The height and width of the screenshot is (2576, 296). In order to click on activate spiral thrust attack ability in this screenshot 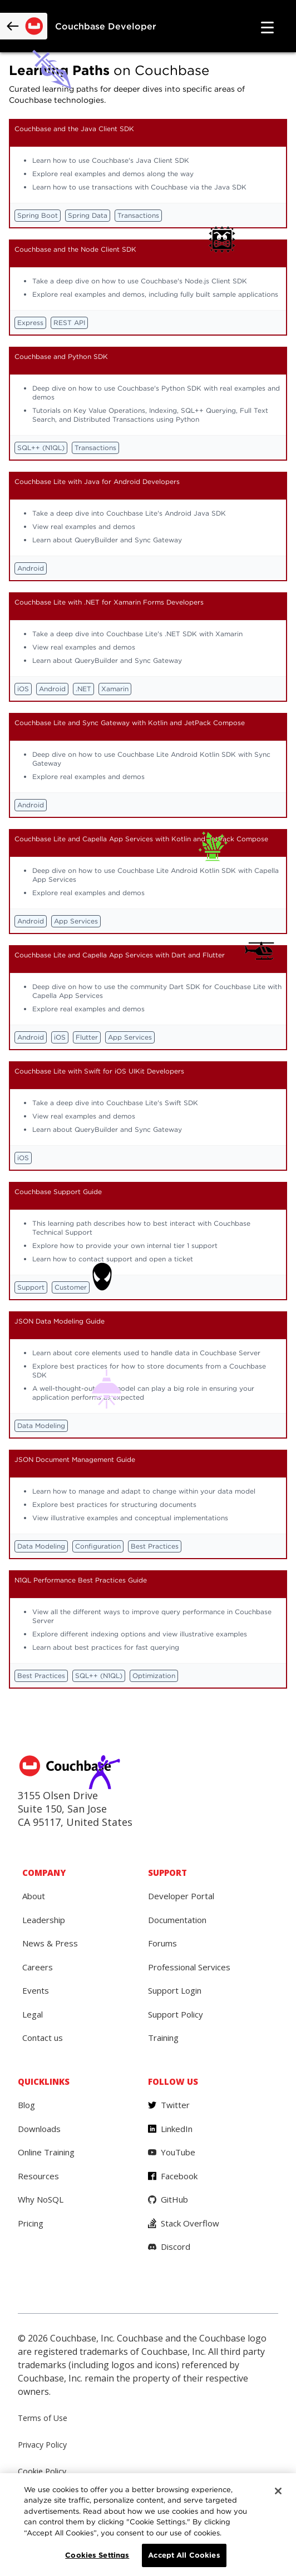, I will do `click(52, 69)`.